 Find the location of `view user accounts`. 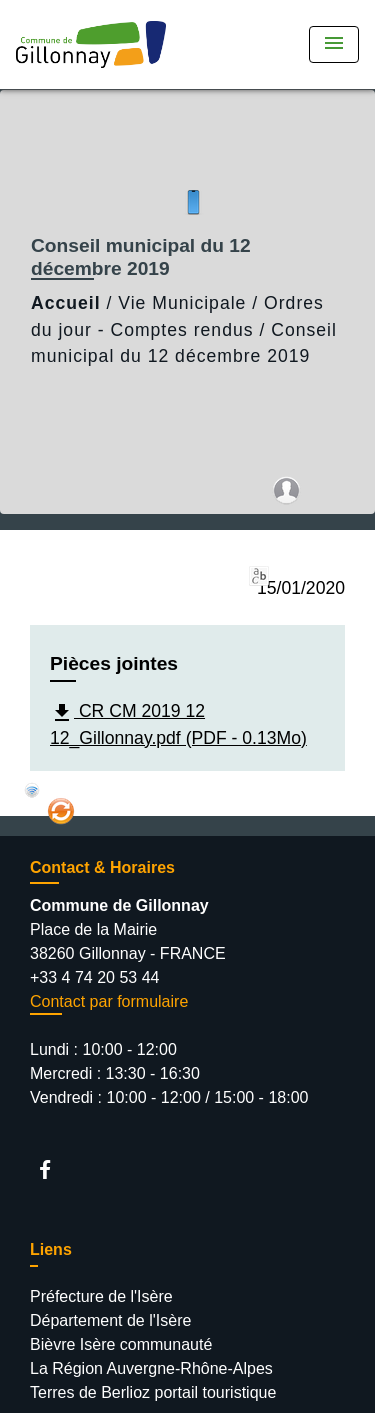

view user accounts is located at coordinates (286, 490).